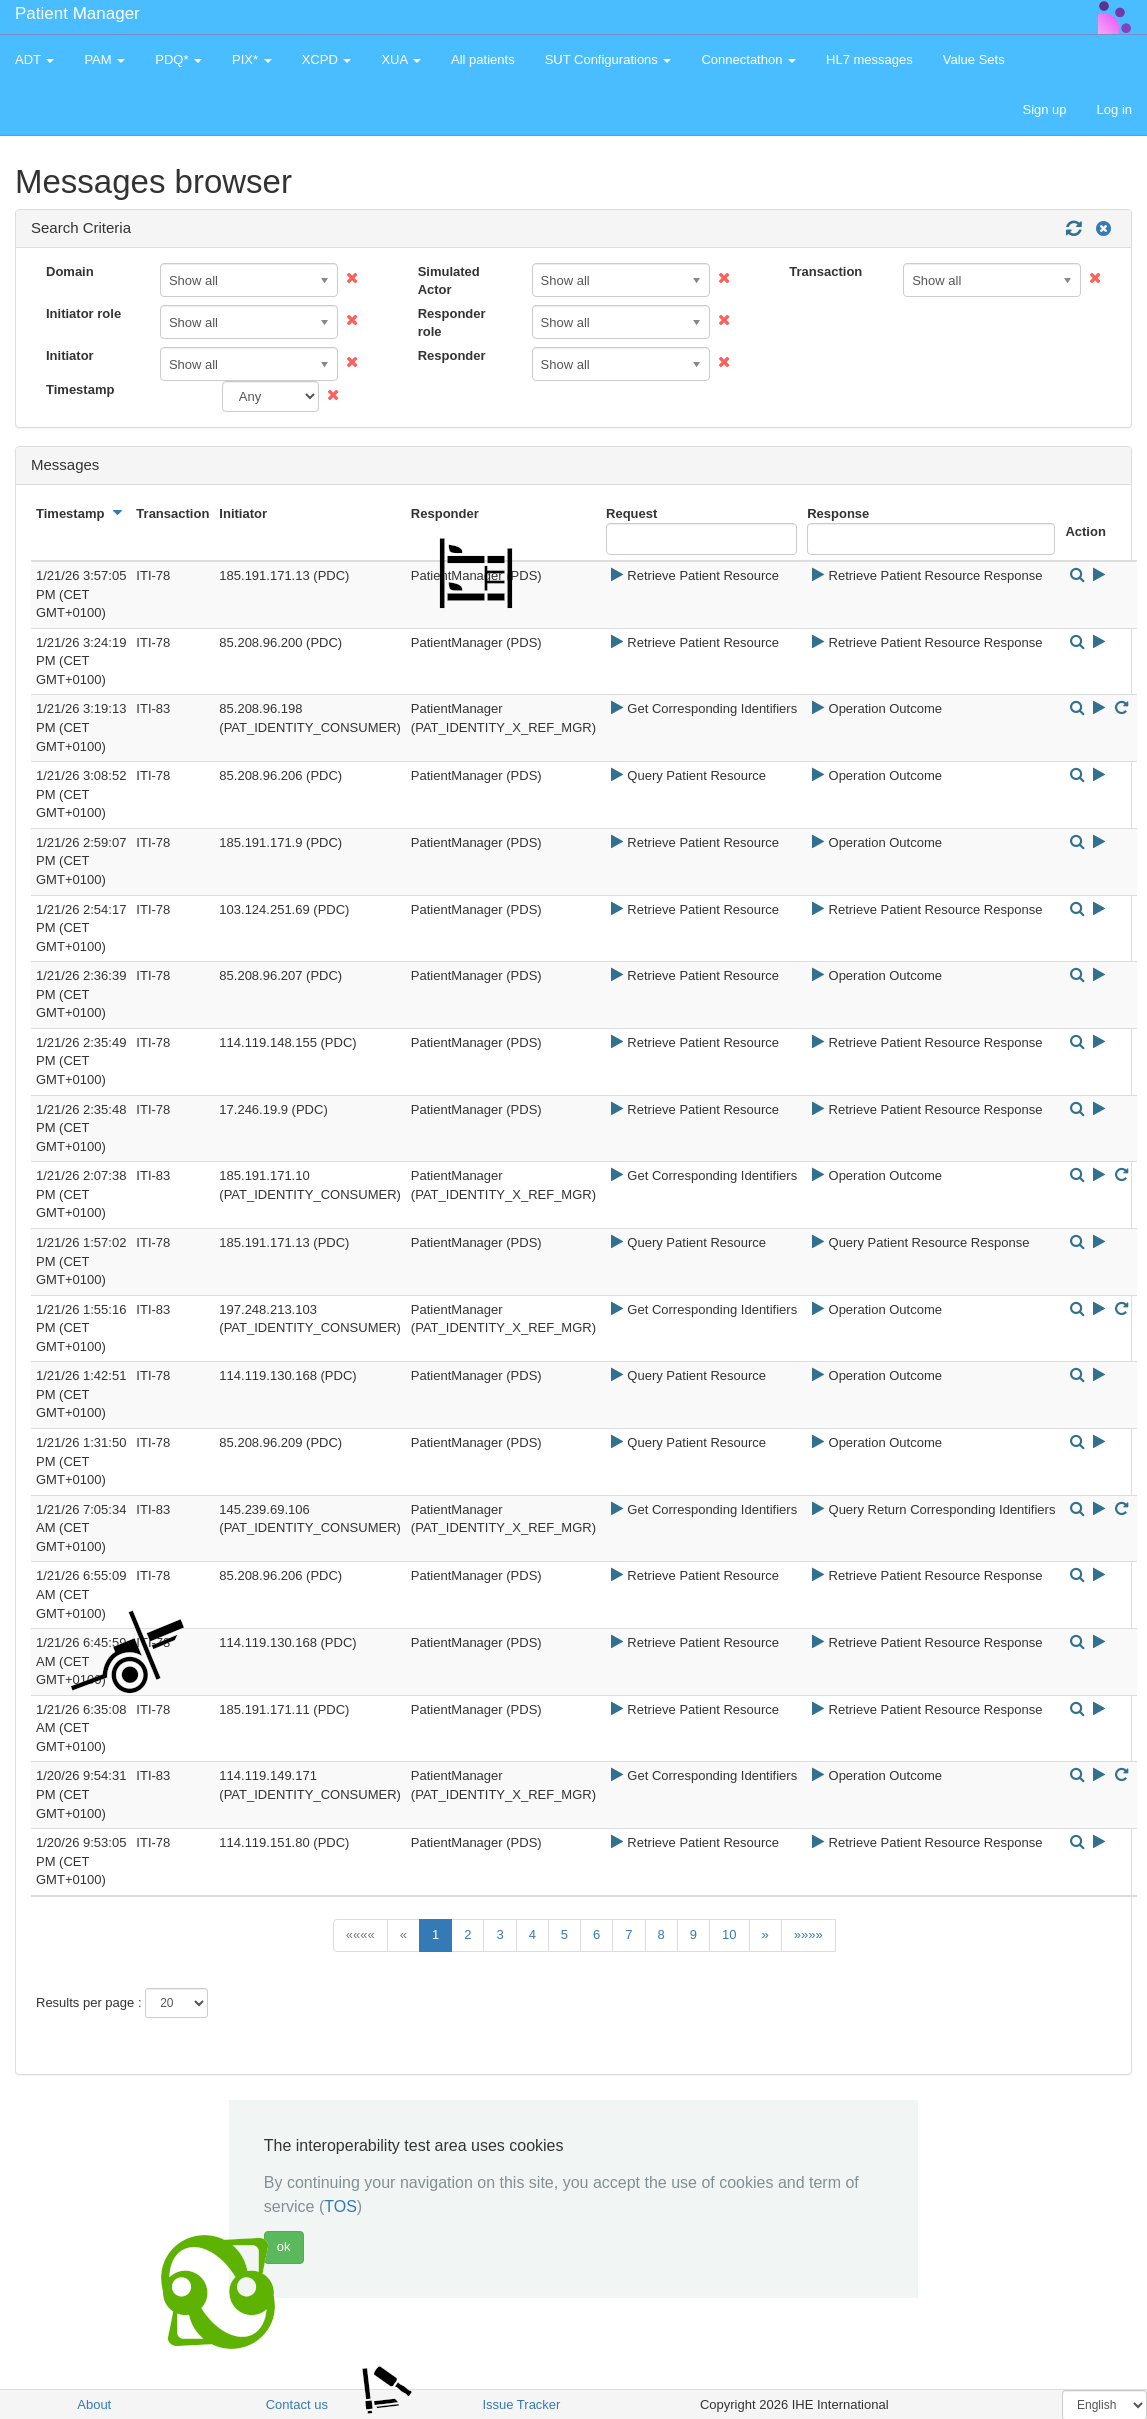 Image resolution: width=1147 pixels, height=2419 pixels. Describe the element at coordinates (476, 572) in the screenshot. I see `view shared room or dormitory accommodations` at that location.